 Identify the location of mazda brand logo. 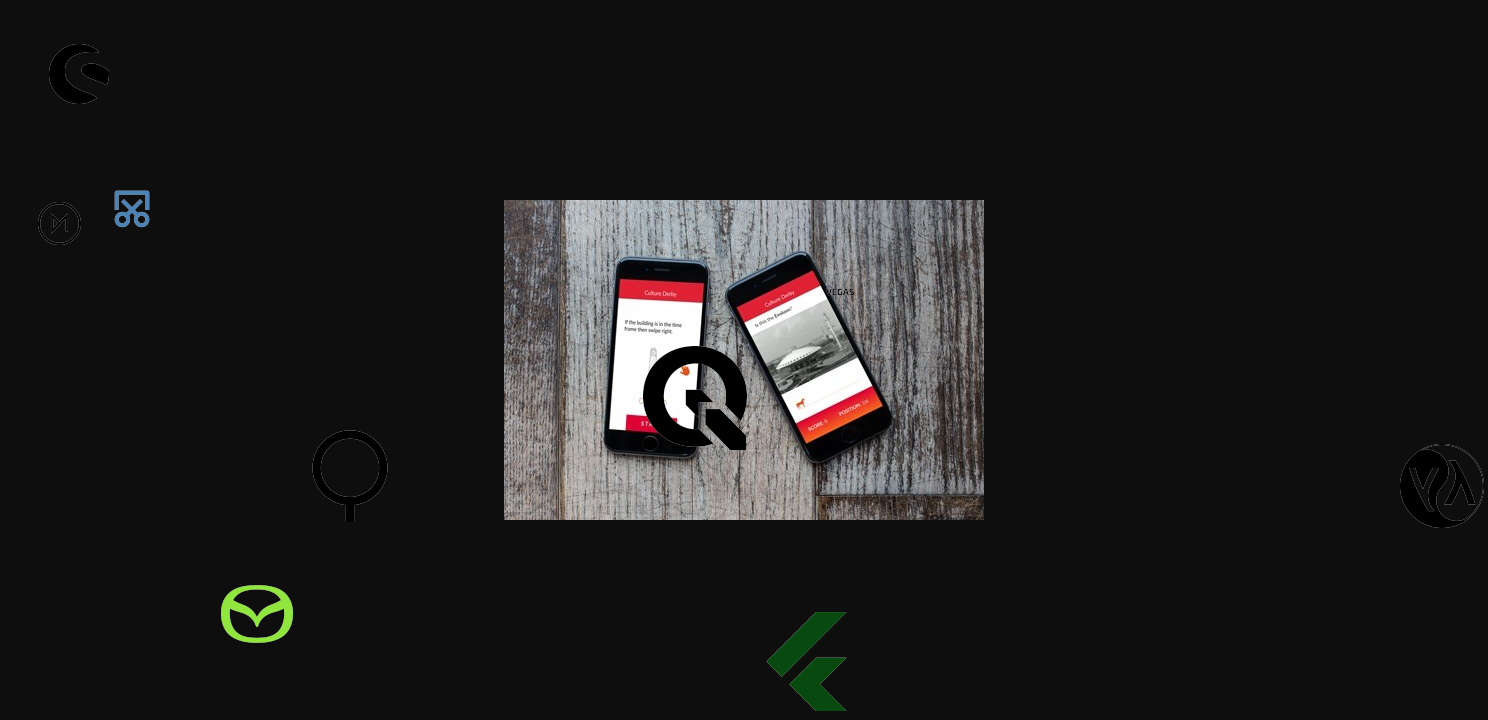
(257, 614).